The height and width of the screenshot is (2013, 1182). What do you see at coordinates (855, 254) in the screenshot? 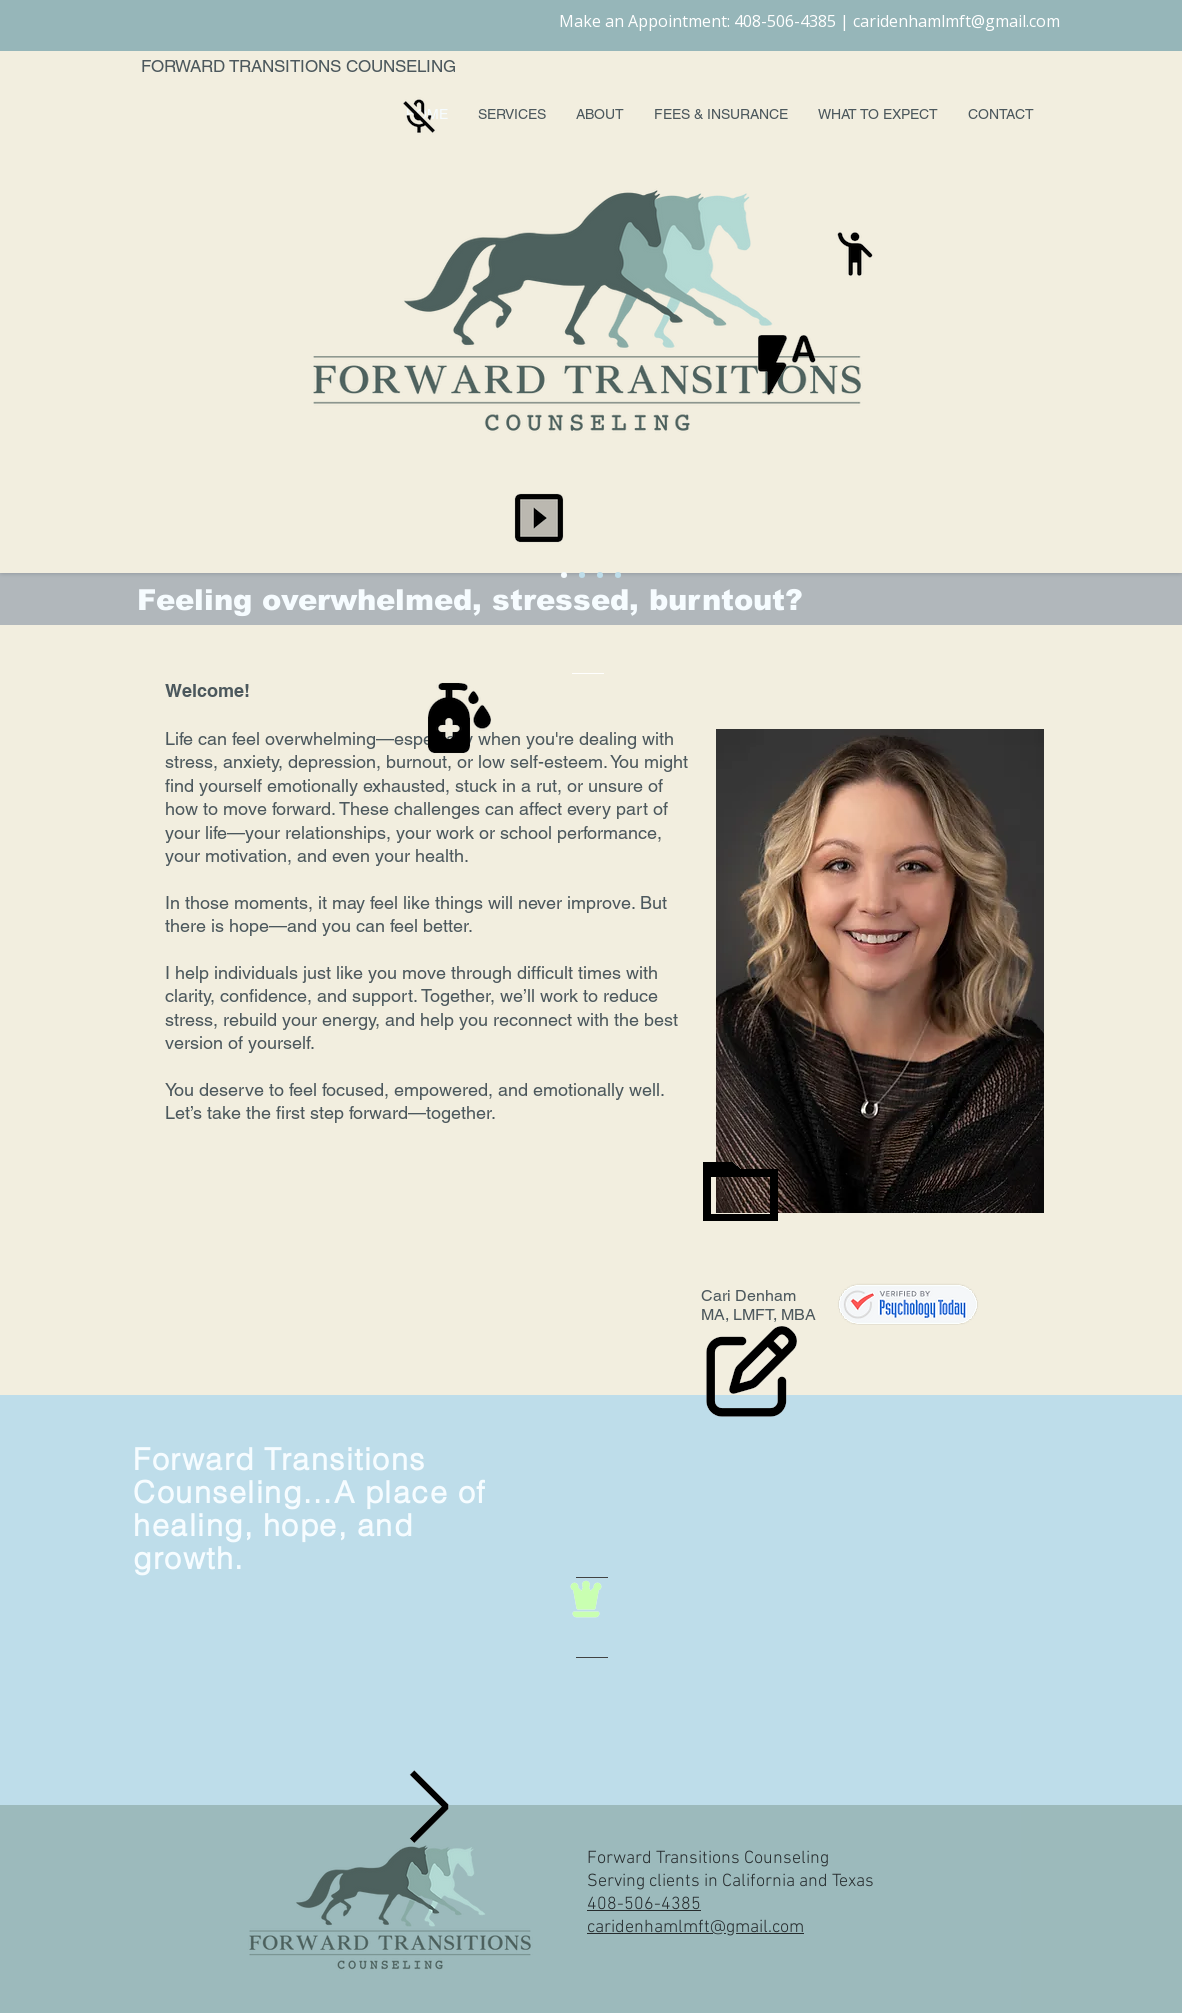
I see `access social or people-related features` at bounding box center [855, 254].